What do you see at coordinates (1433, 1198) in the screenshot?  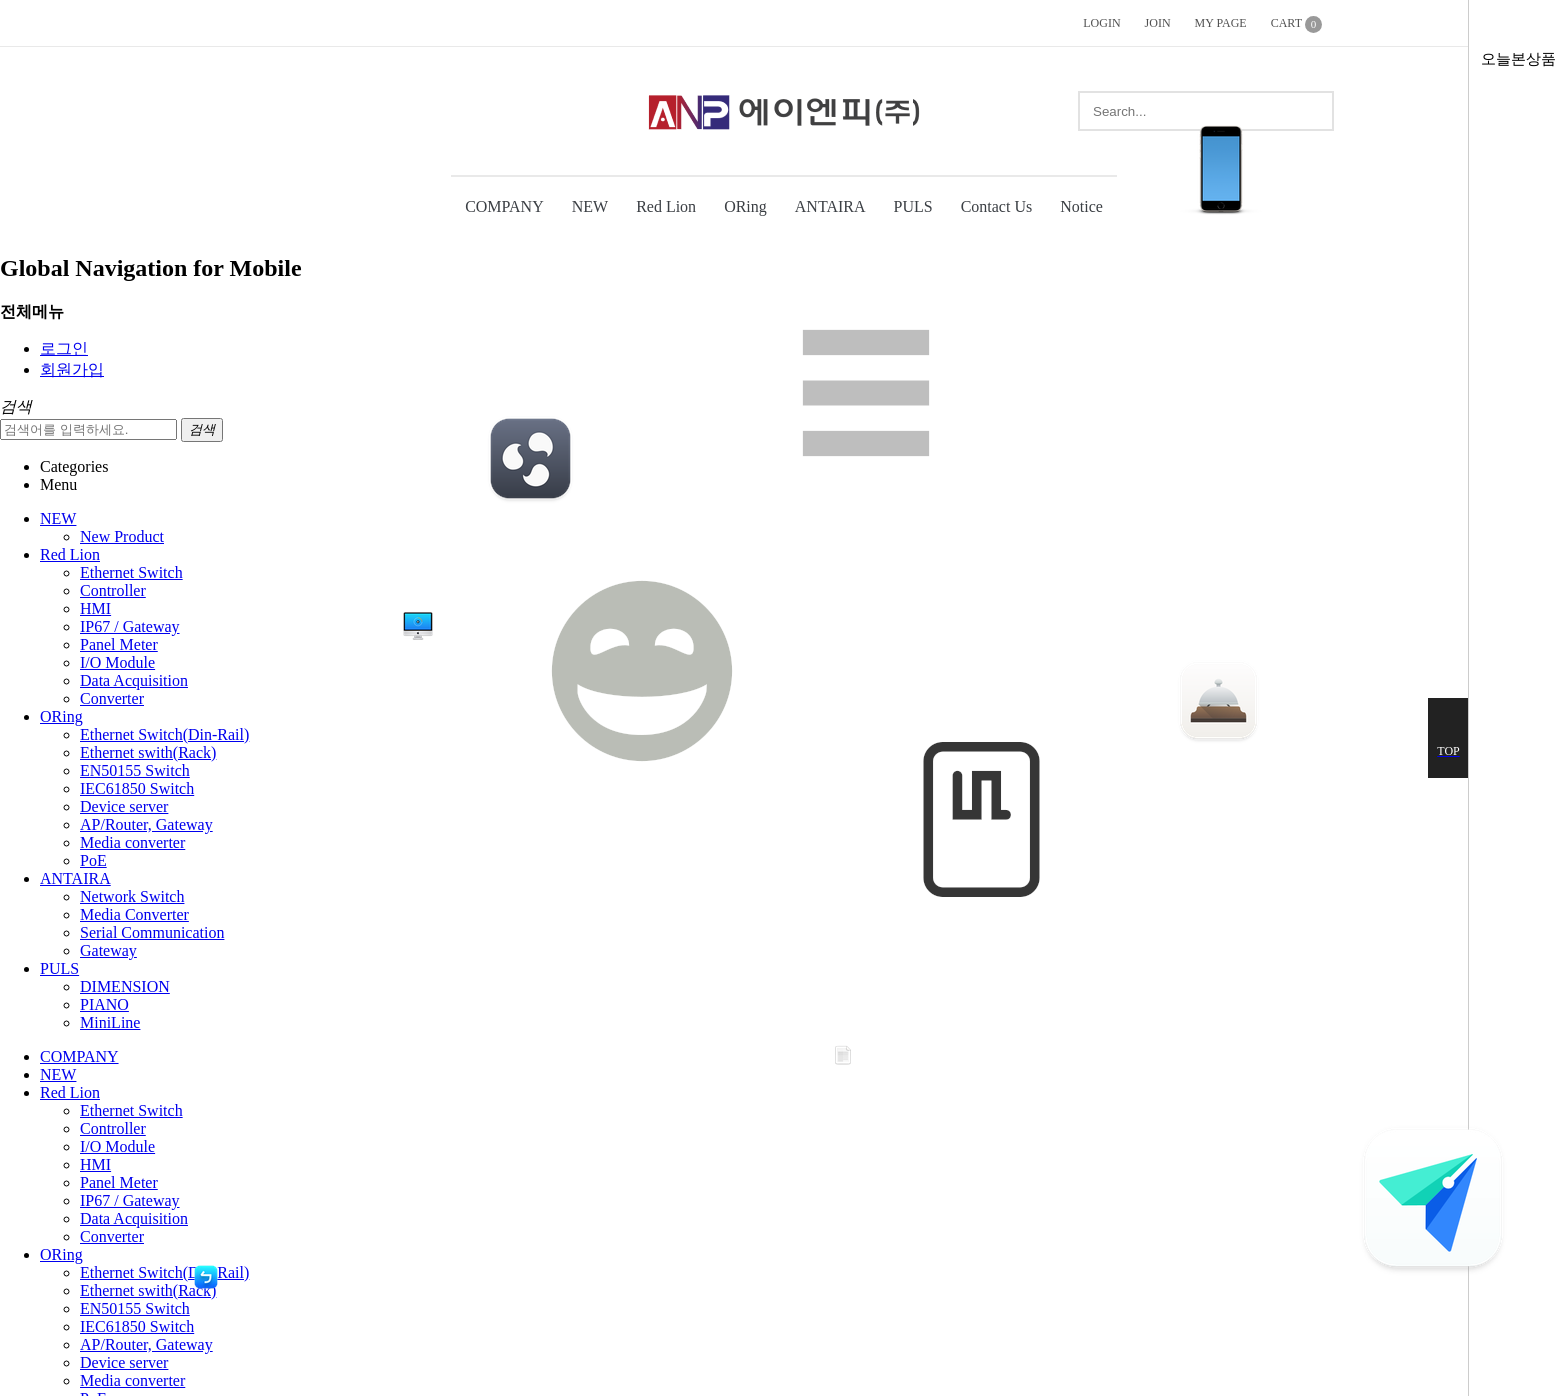 I see `open feishu messaging app` at bounding box center [1433, 1198].